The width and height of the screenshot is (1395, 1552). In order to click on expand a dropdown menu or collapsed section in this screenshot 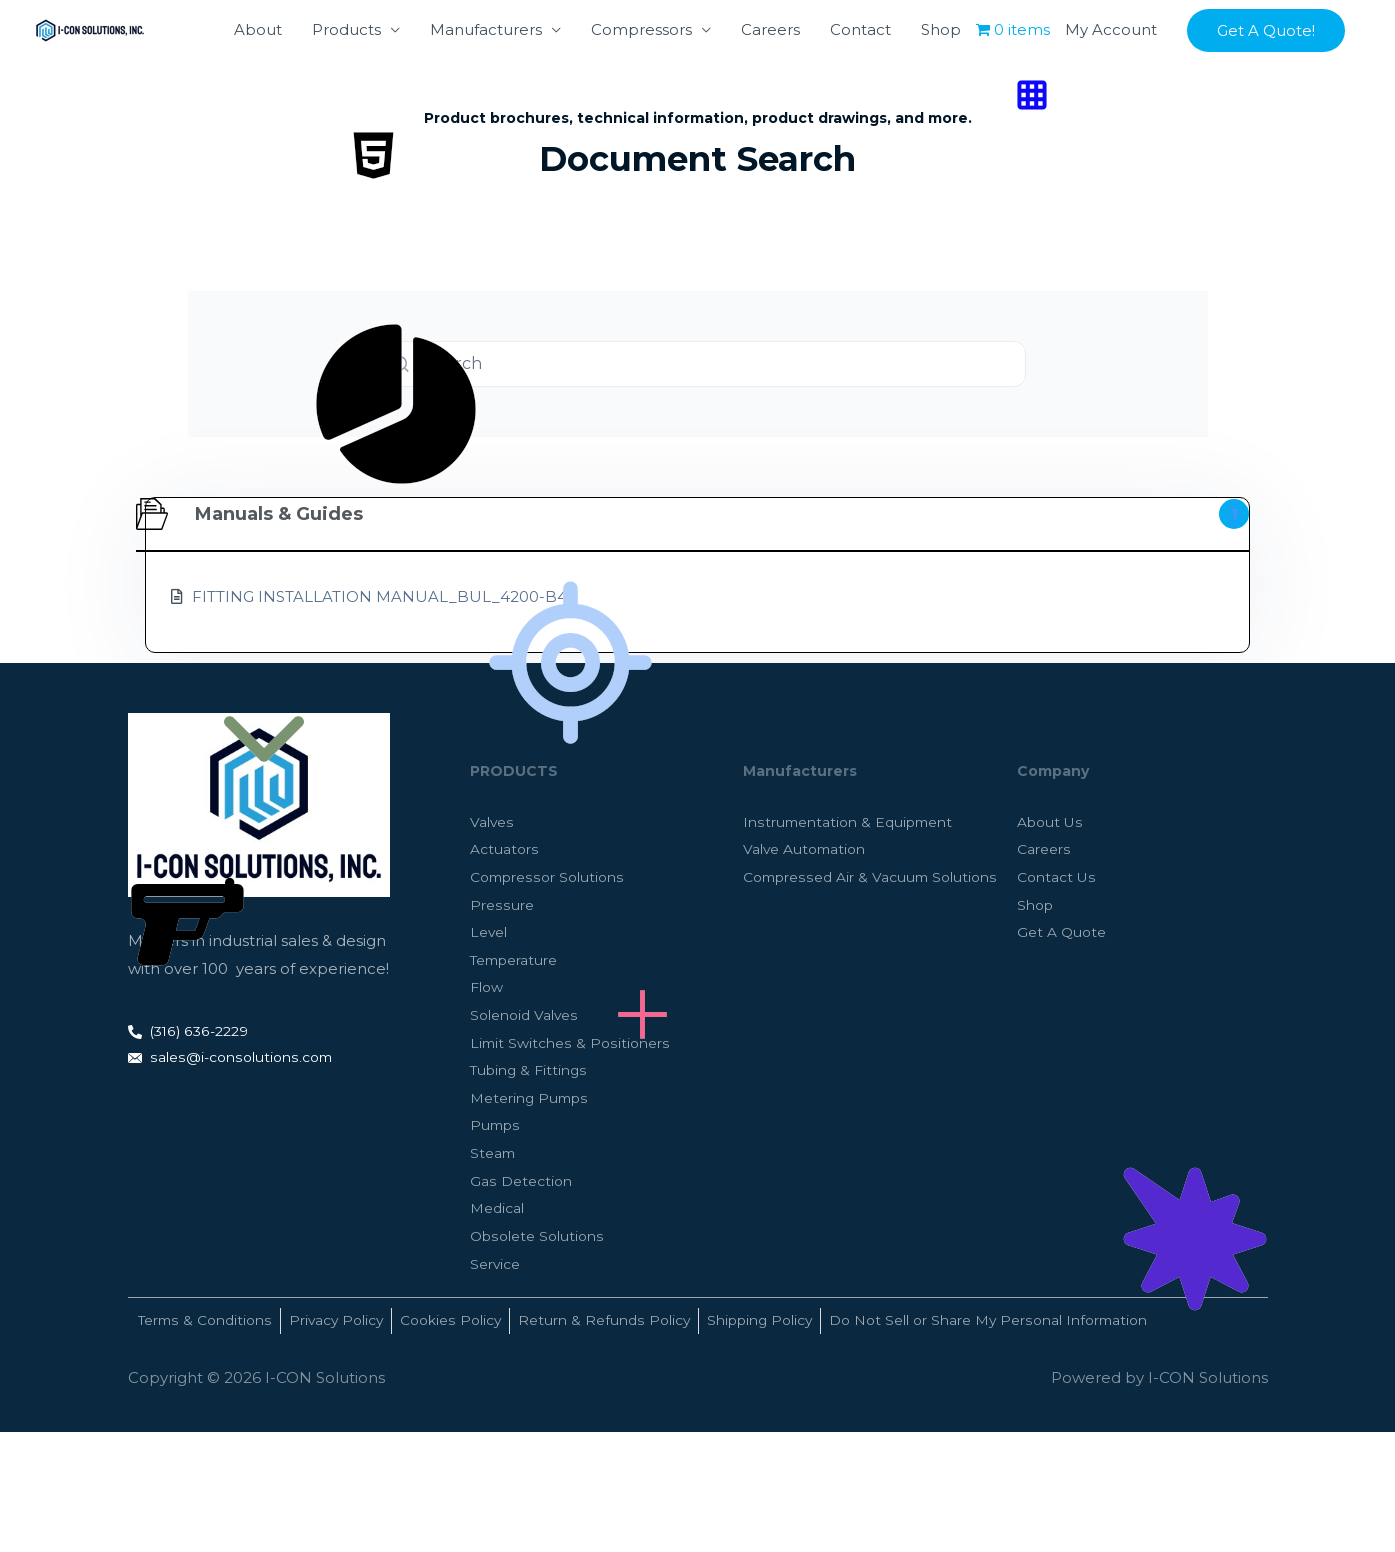, I will do `click(264, 739)`.